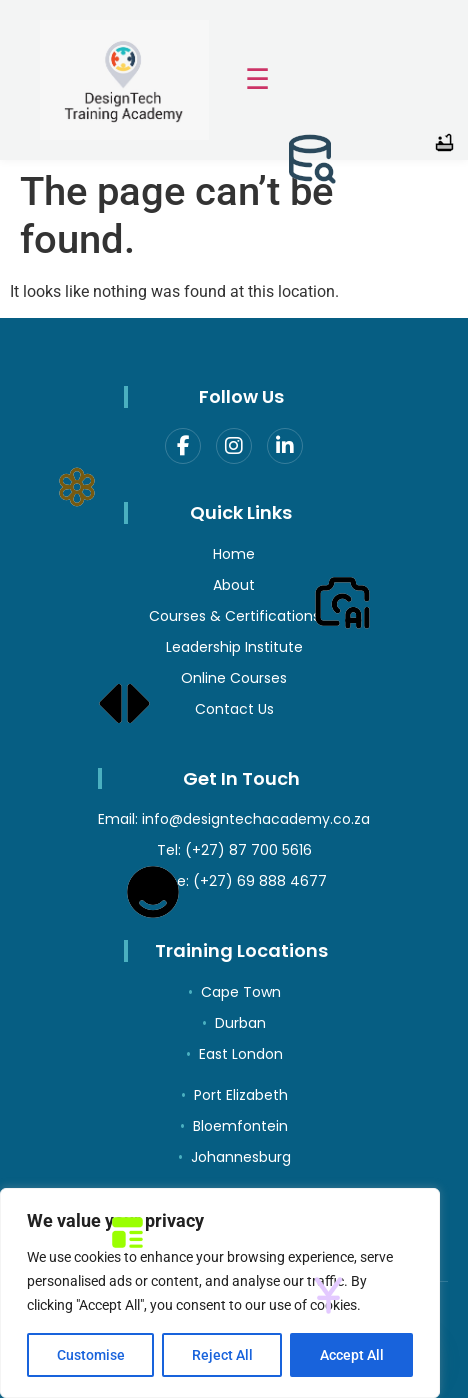  Describe the element at coordinates (342, 601) in the screenshot. I see `access AI-powered camera features` at that location.